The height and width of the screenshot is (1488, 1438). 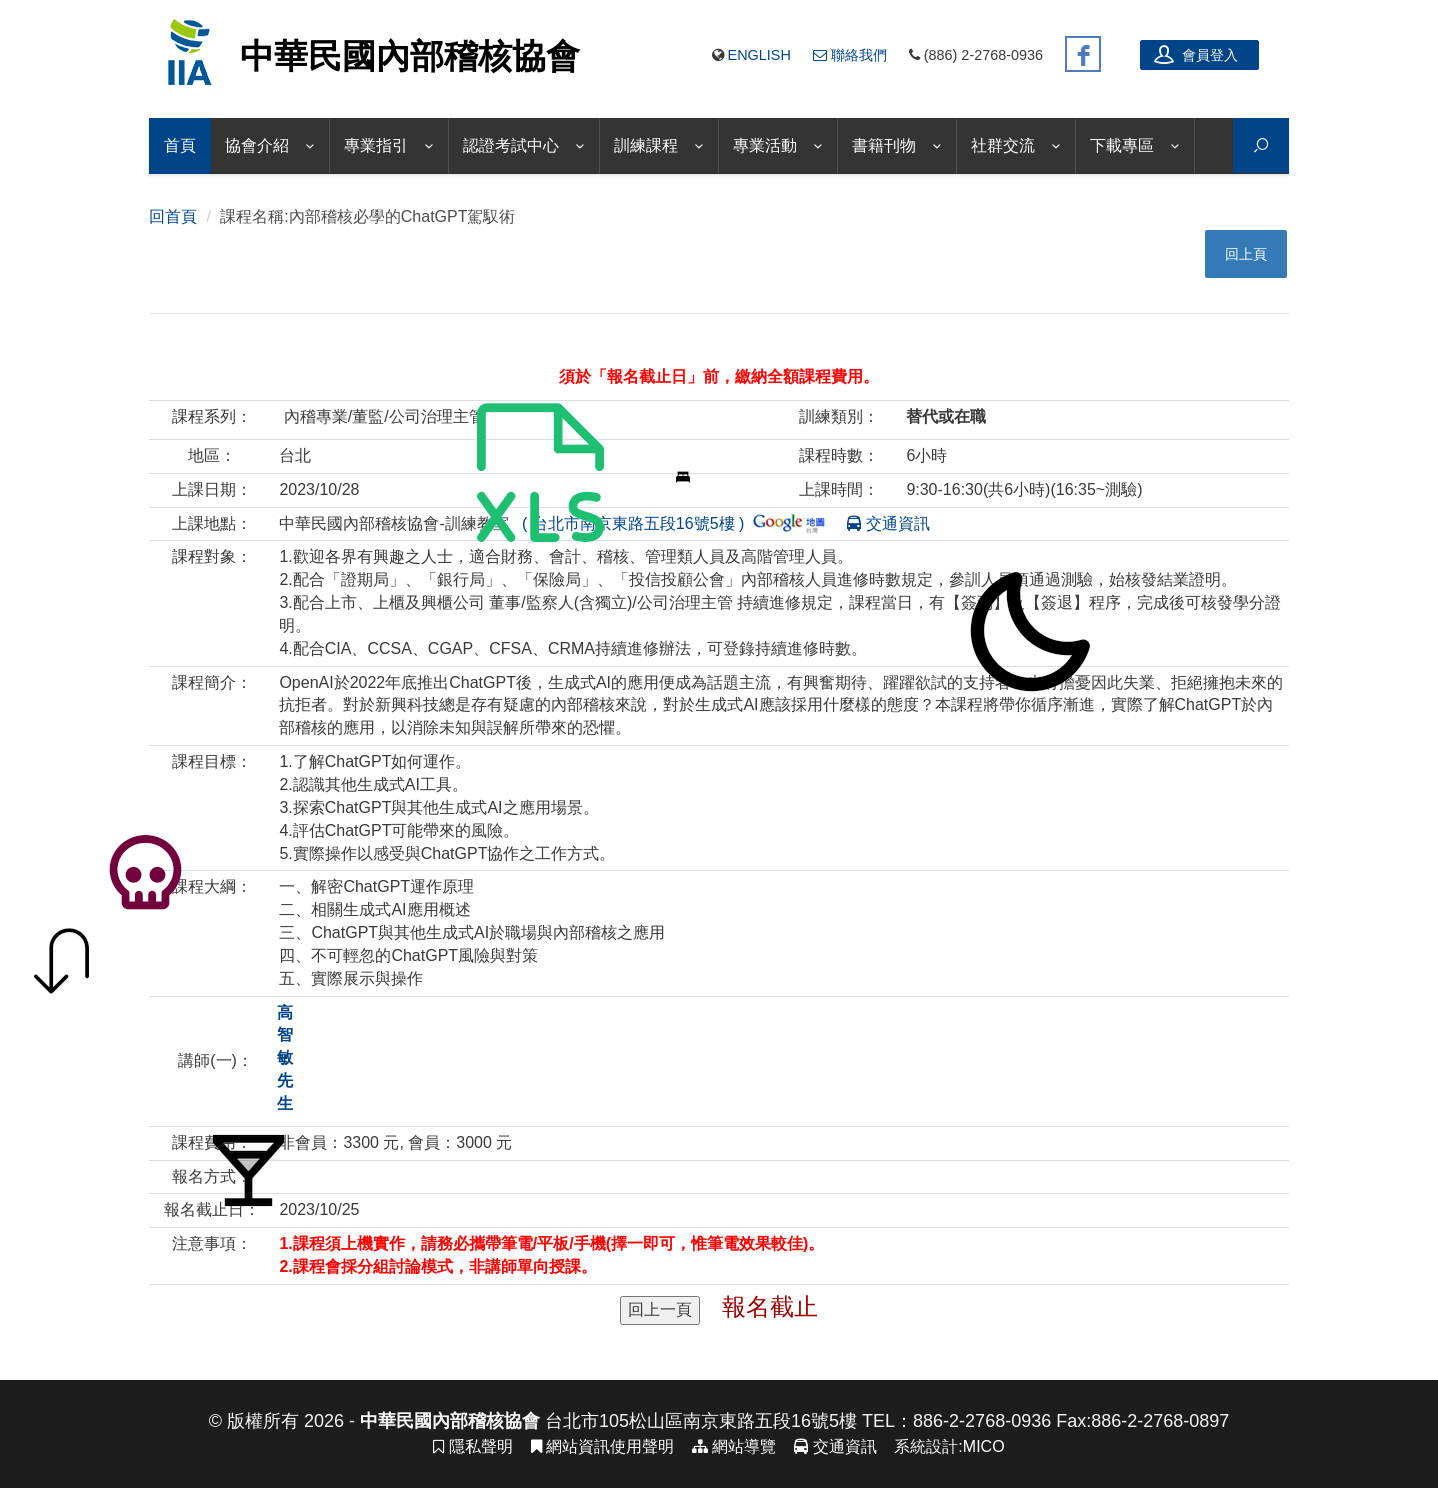 I want to click on find nearby bars or nightlife, so click(x=248, y=1170).